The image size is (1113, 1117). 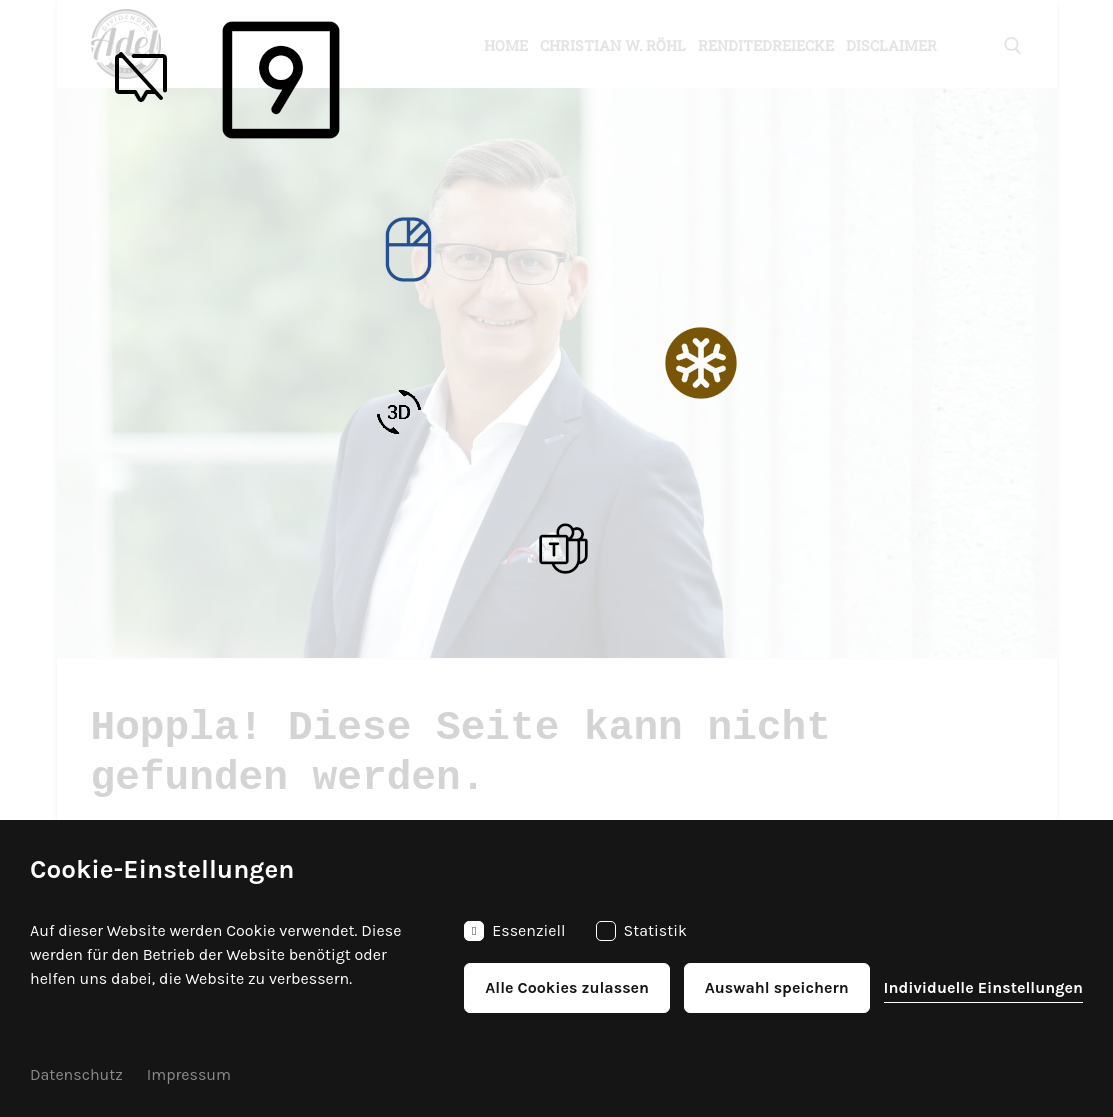 What do you see at coordinates (563, 549) in the screenshot?
I see `open microsoft teams` at bounding box center [563, 549].